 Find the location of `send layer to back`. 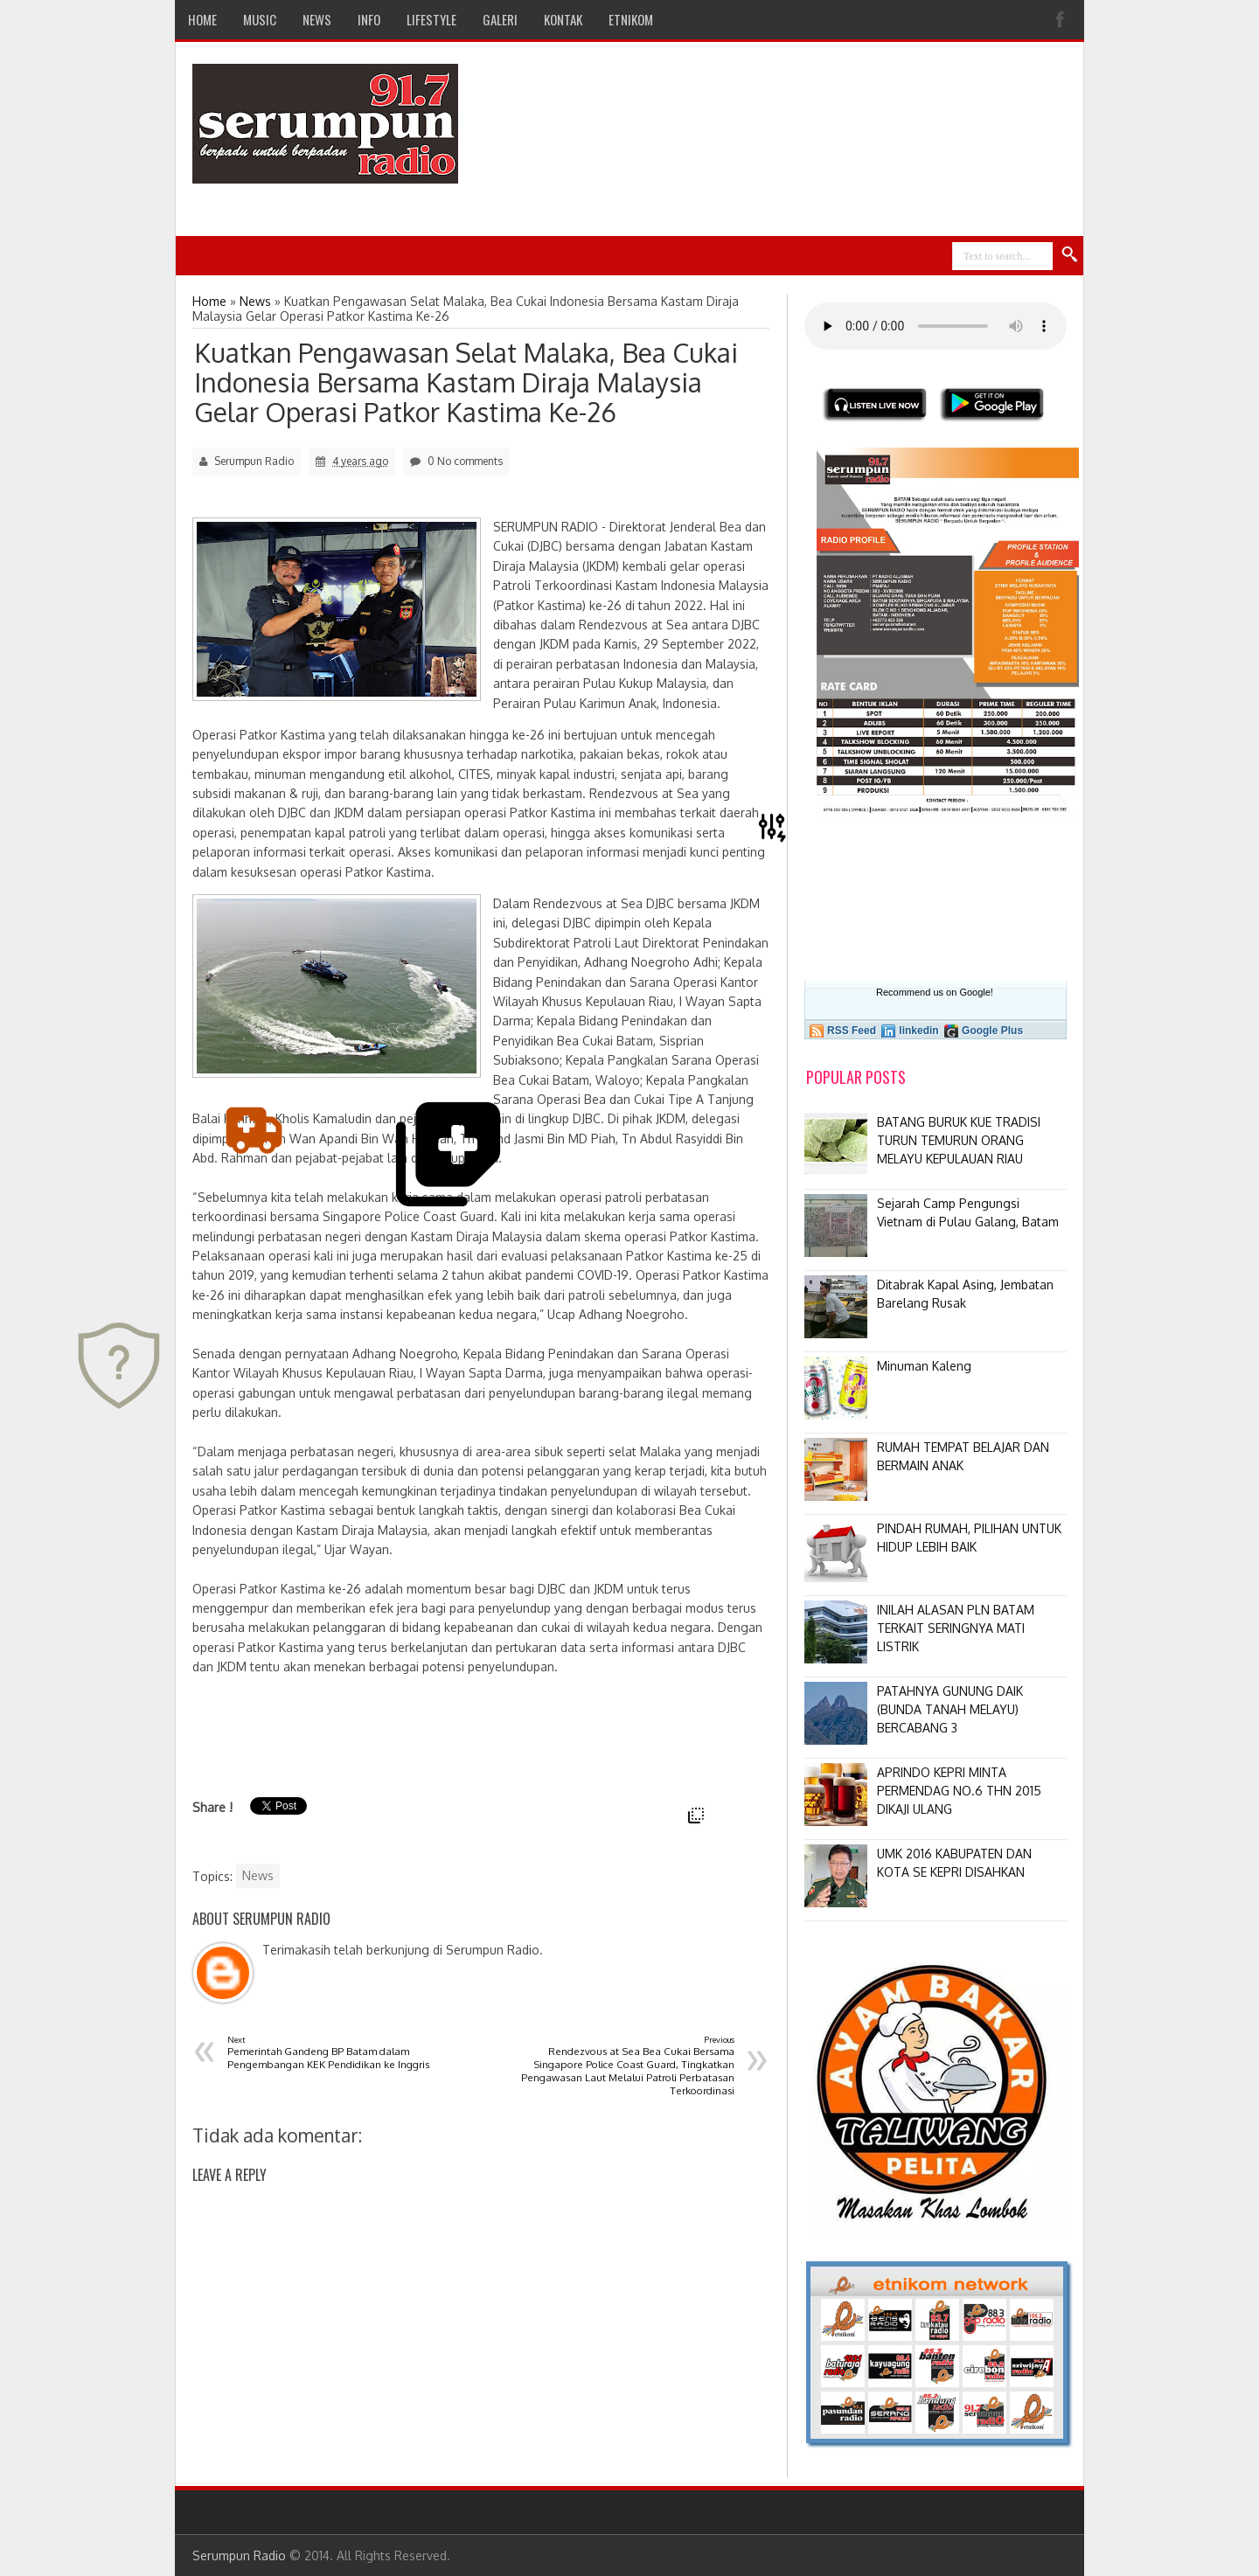

send layer to back is located at coordinates (696, 1816).